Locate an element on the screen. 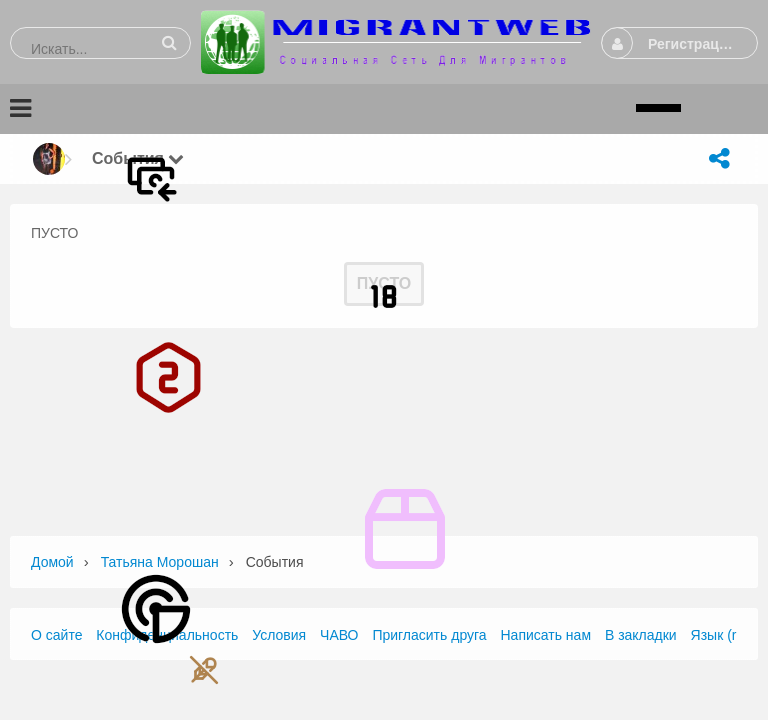 This screenshot has height=720, width=768. view package or shipment details is located at coordinates (405, 529).